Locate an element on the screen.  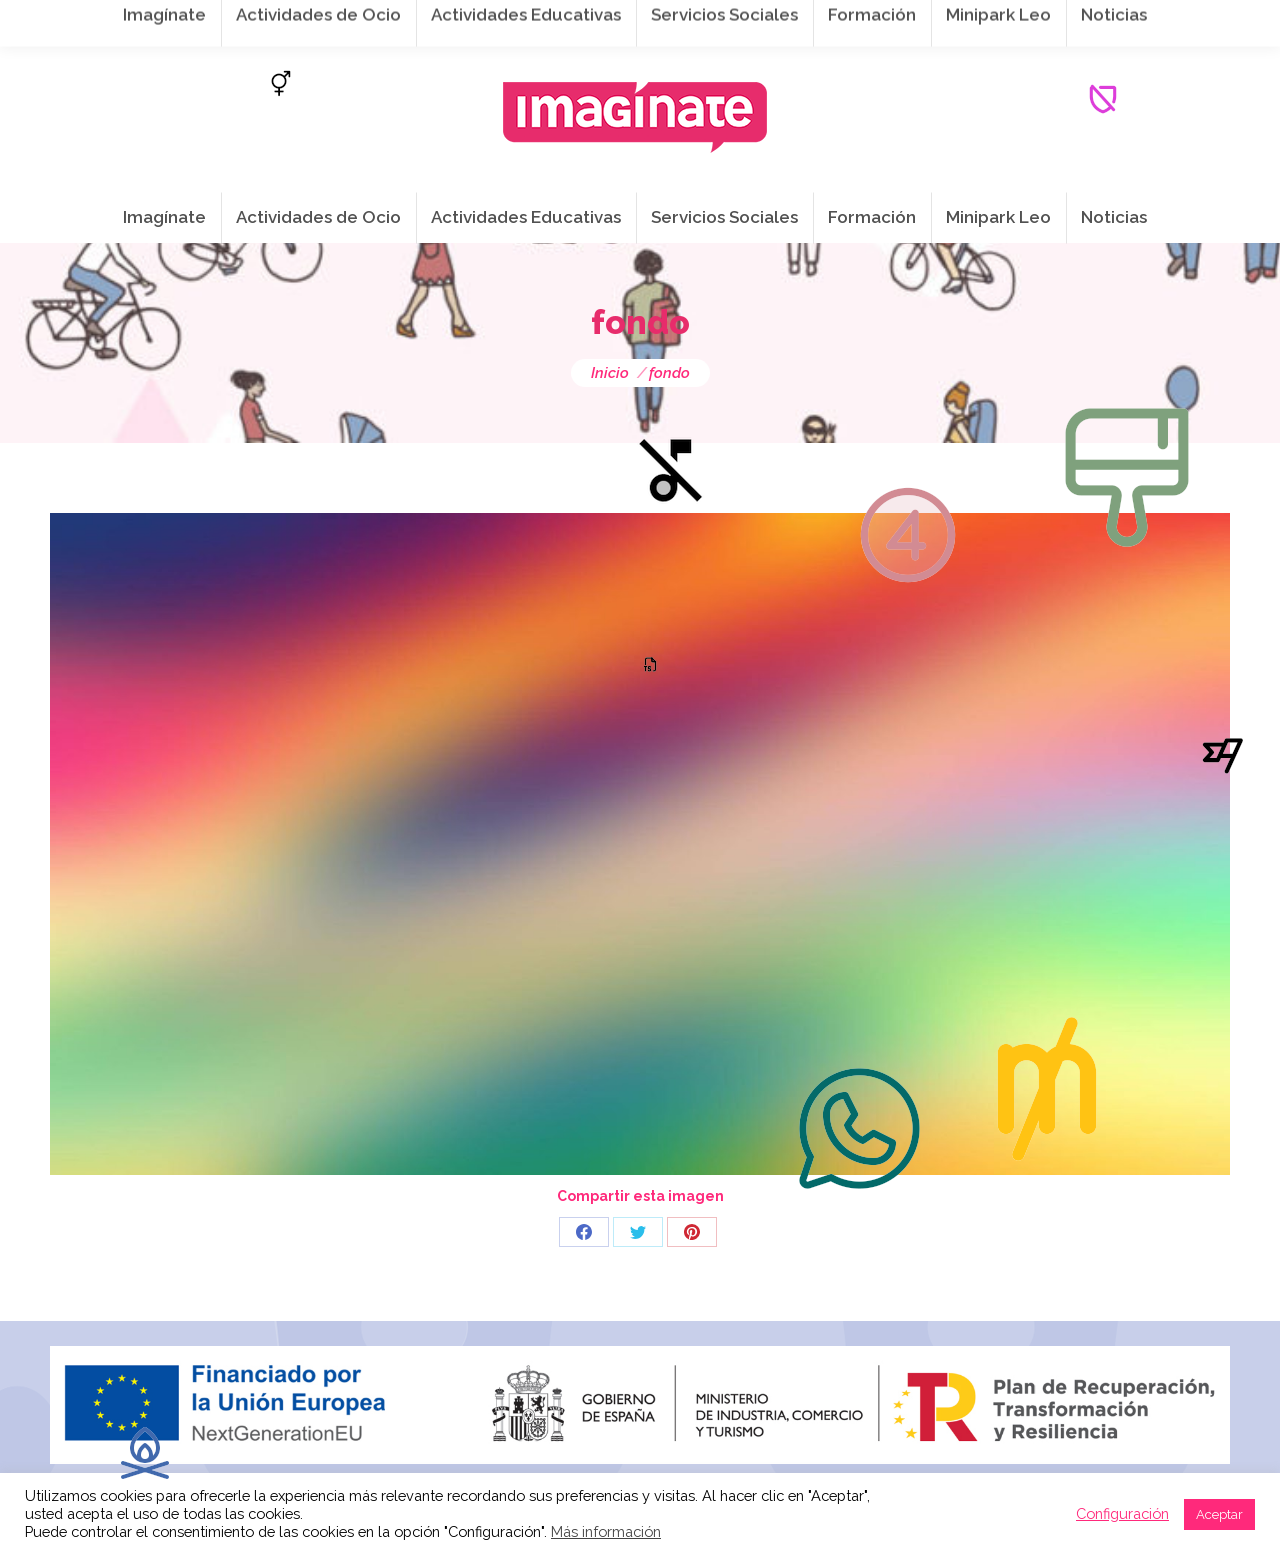
open WhatsApp messaging app is located at coordinates (859, 1128).